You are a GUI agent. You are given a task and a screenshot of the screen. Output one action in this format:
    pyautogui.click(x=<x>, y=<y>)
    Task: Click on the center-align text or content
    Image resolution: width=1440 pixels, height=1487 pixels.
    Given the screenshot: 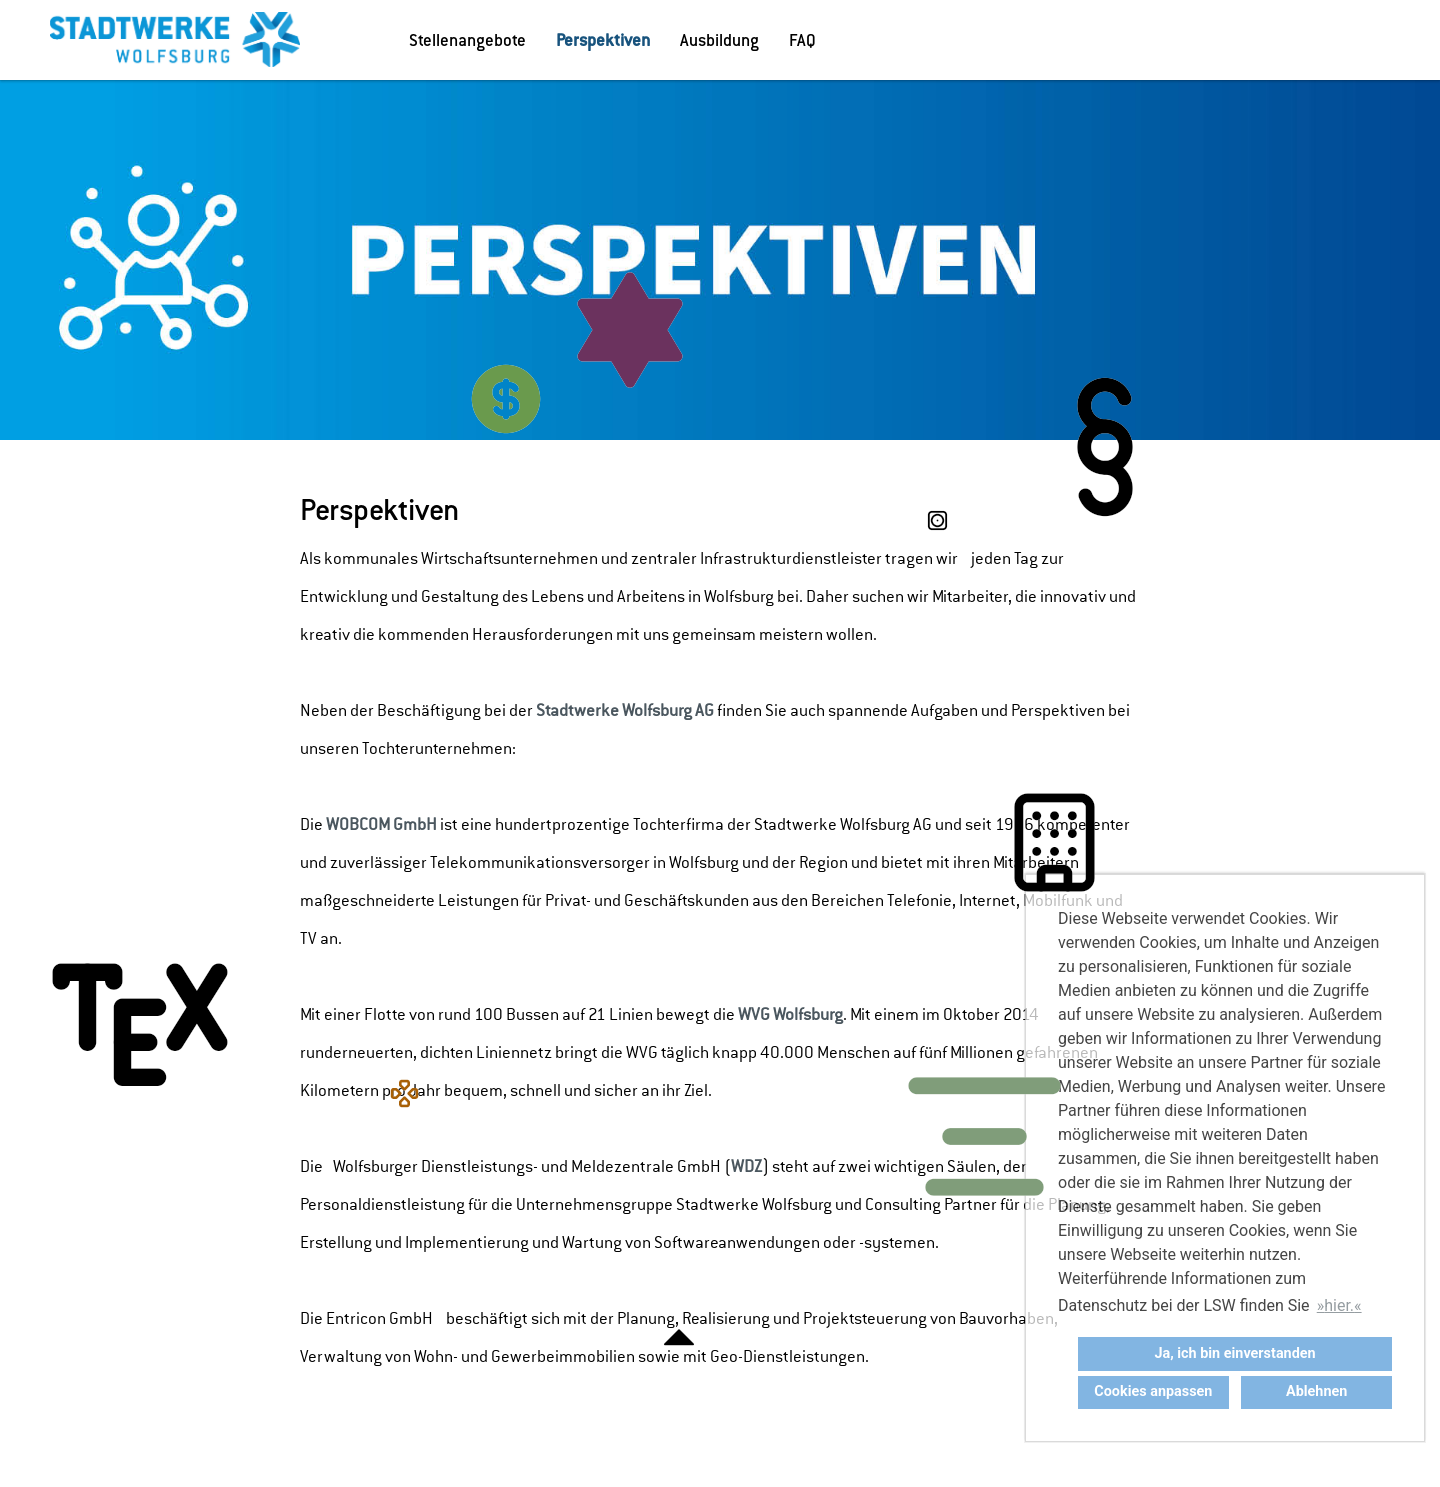 What is the action you would take?
    pyautogui.click(x=984, y=1136)
    